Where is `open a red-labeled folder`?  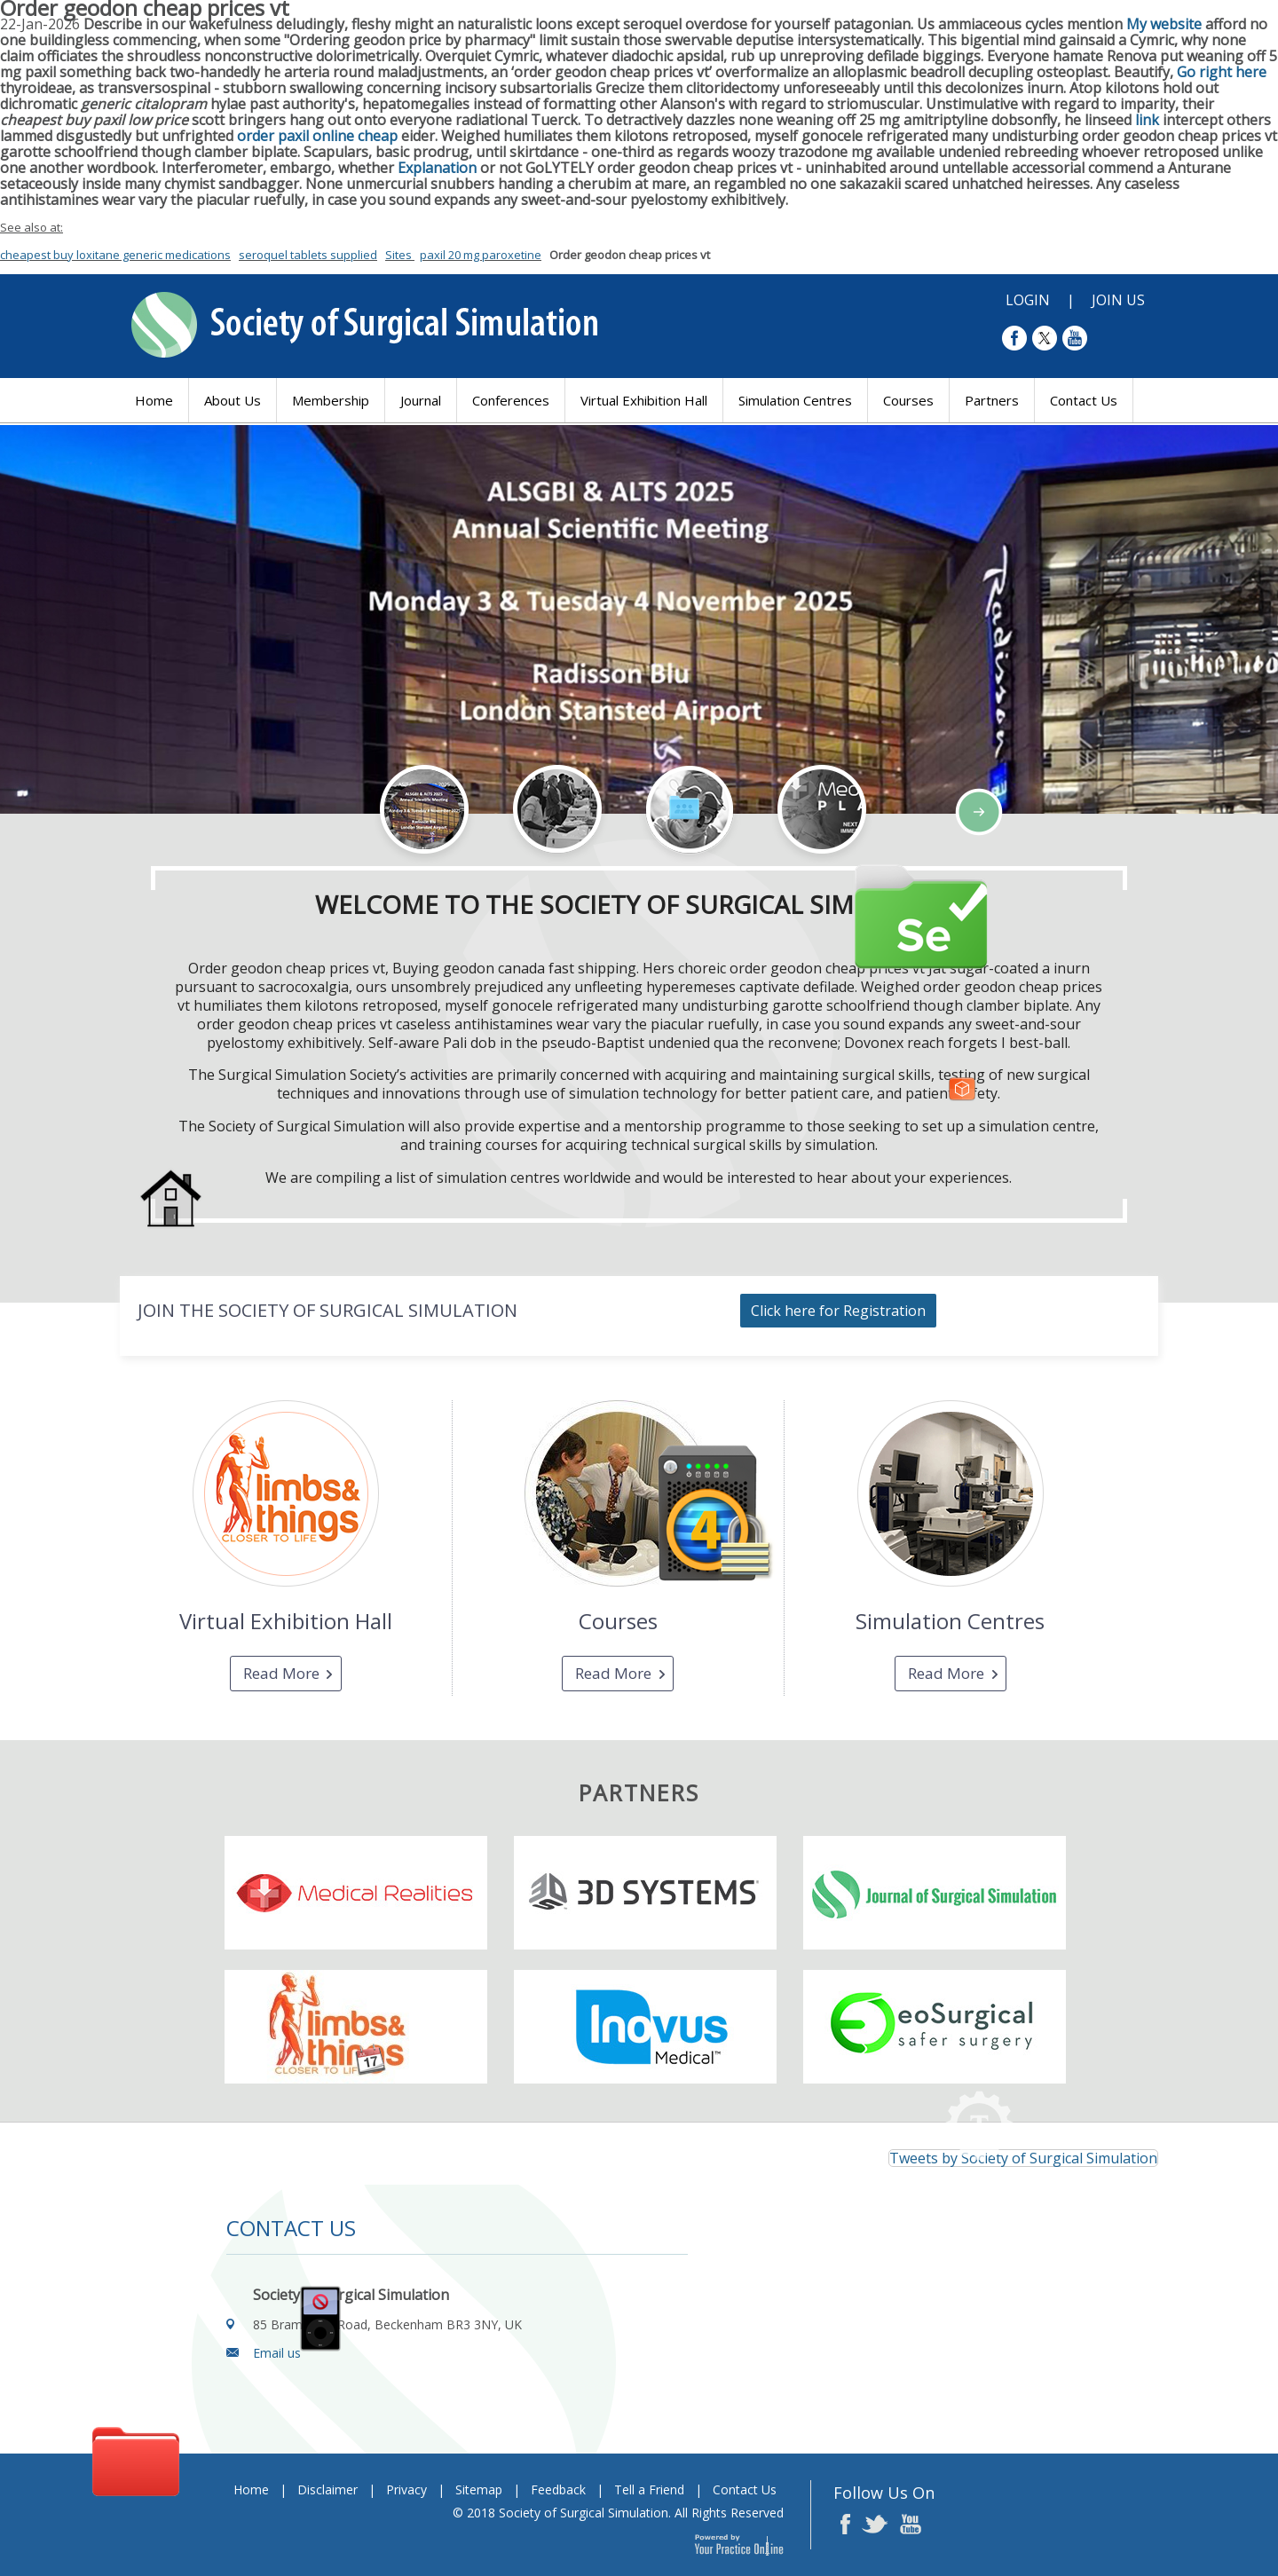
open a red-labeled folder is located at coordinates (136, 2462).